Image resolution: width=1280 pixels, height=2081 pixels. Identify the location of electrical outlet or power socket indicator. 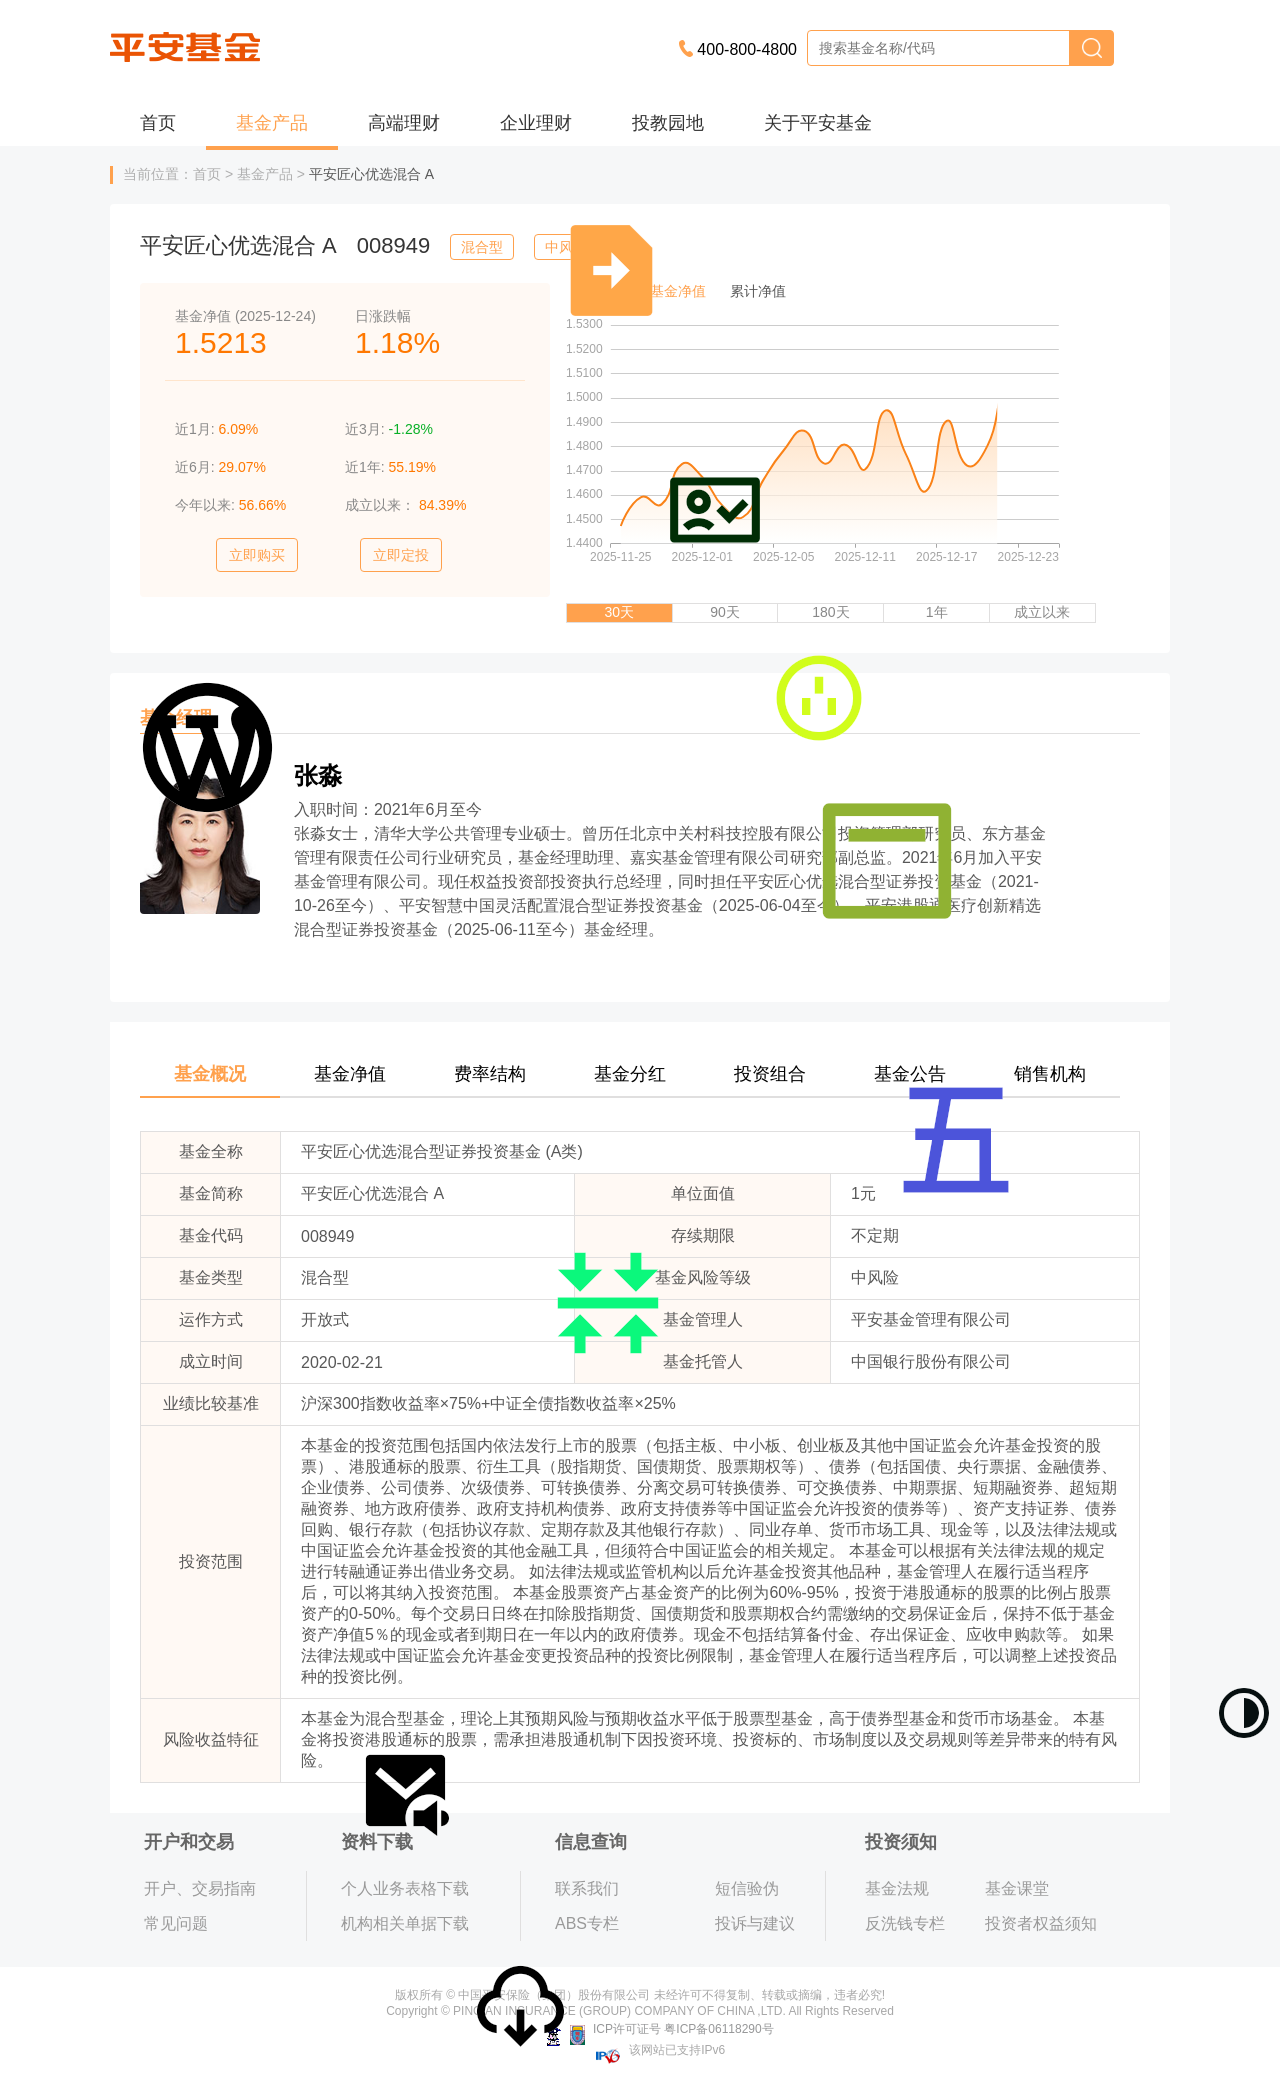
(819, 698).